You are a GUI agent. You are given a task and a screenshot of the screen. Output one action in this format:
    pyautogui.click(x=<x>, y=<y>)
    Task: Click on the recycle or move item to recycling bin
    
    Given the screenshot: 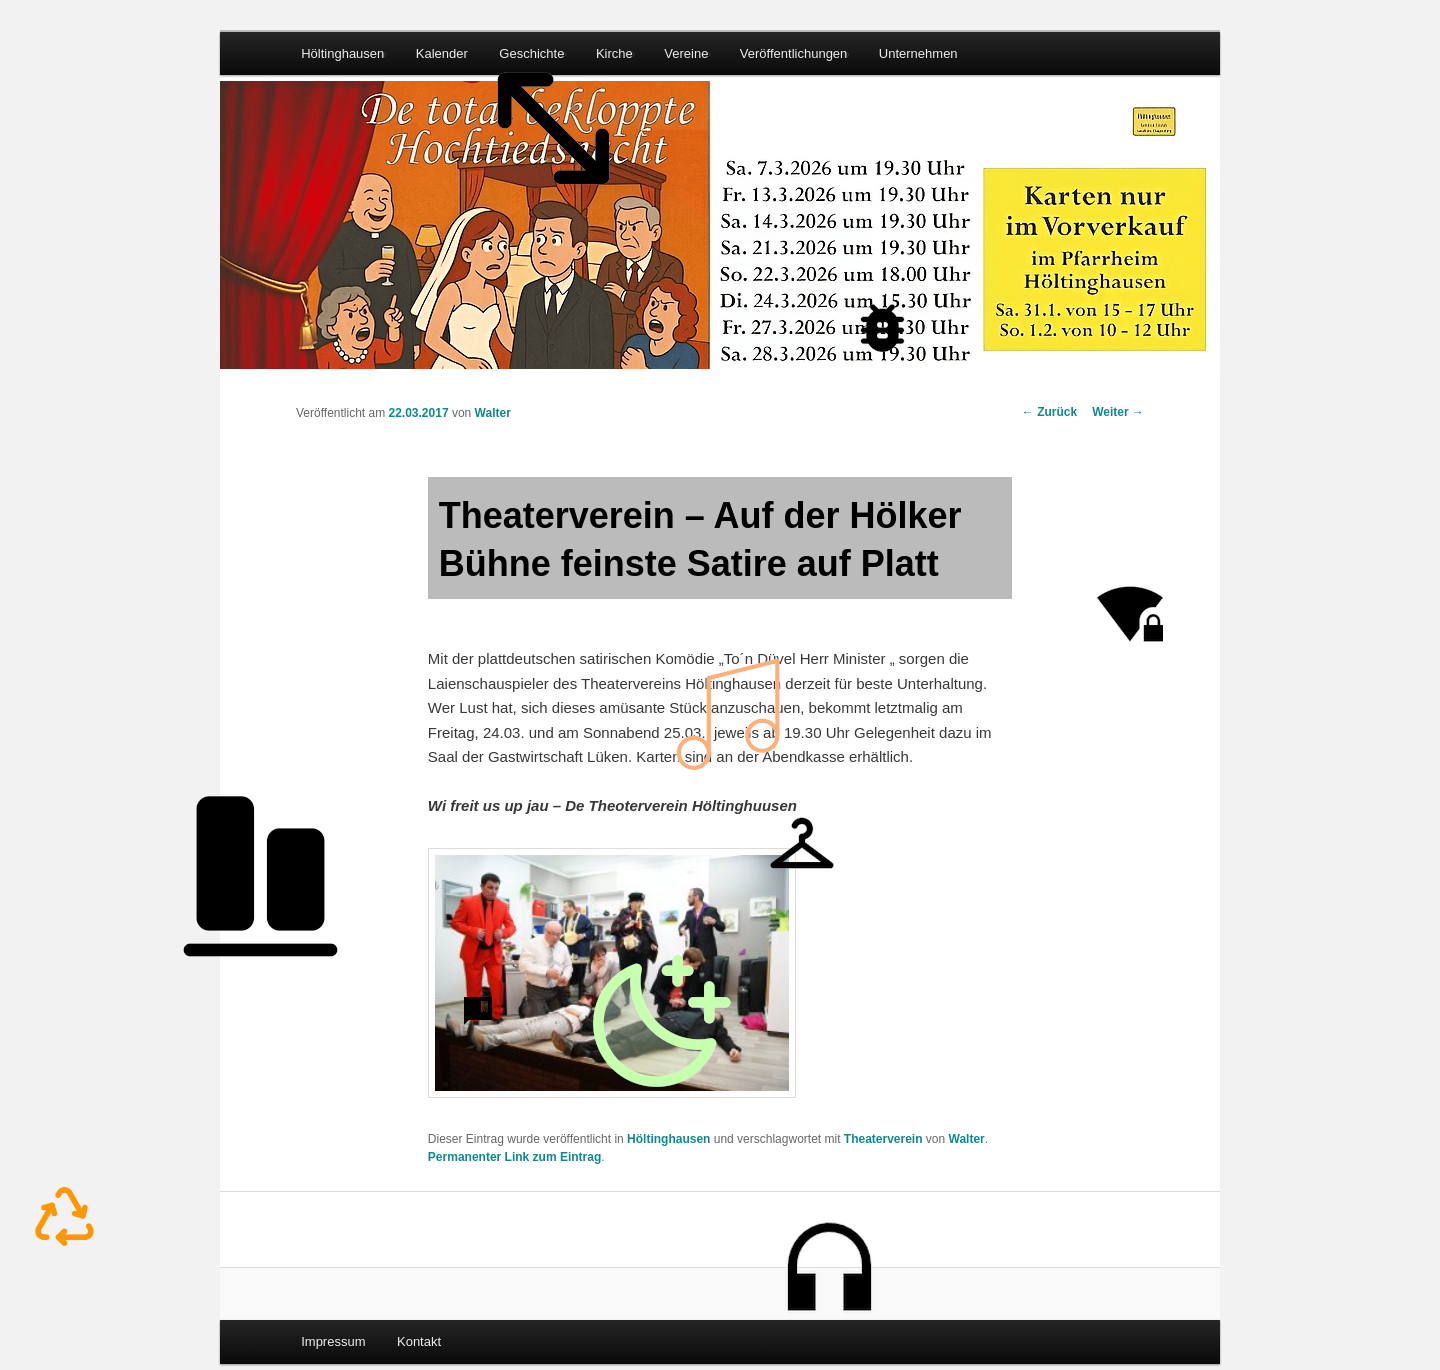 What is the action you would take?
    pyautogui.click(x=64, y=1216)
    